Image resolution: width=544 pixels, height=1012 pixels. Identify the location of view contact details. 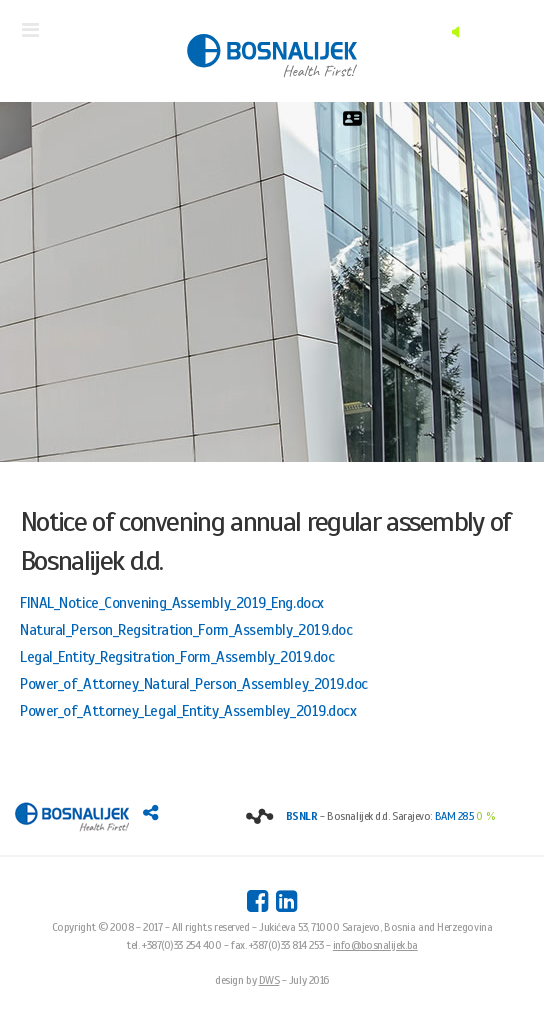
(352, 118).